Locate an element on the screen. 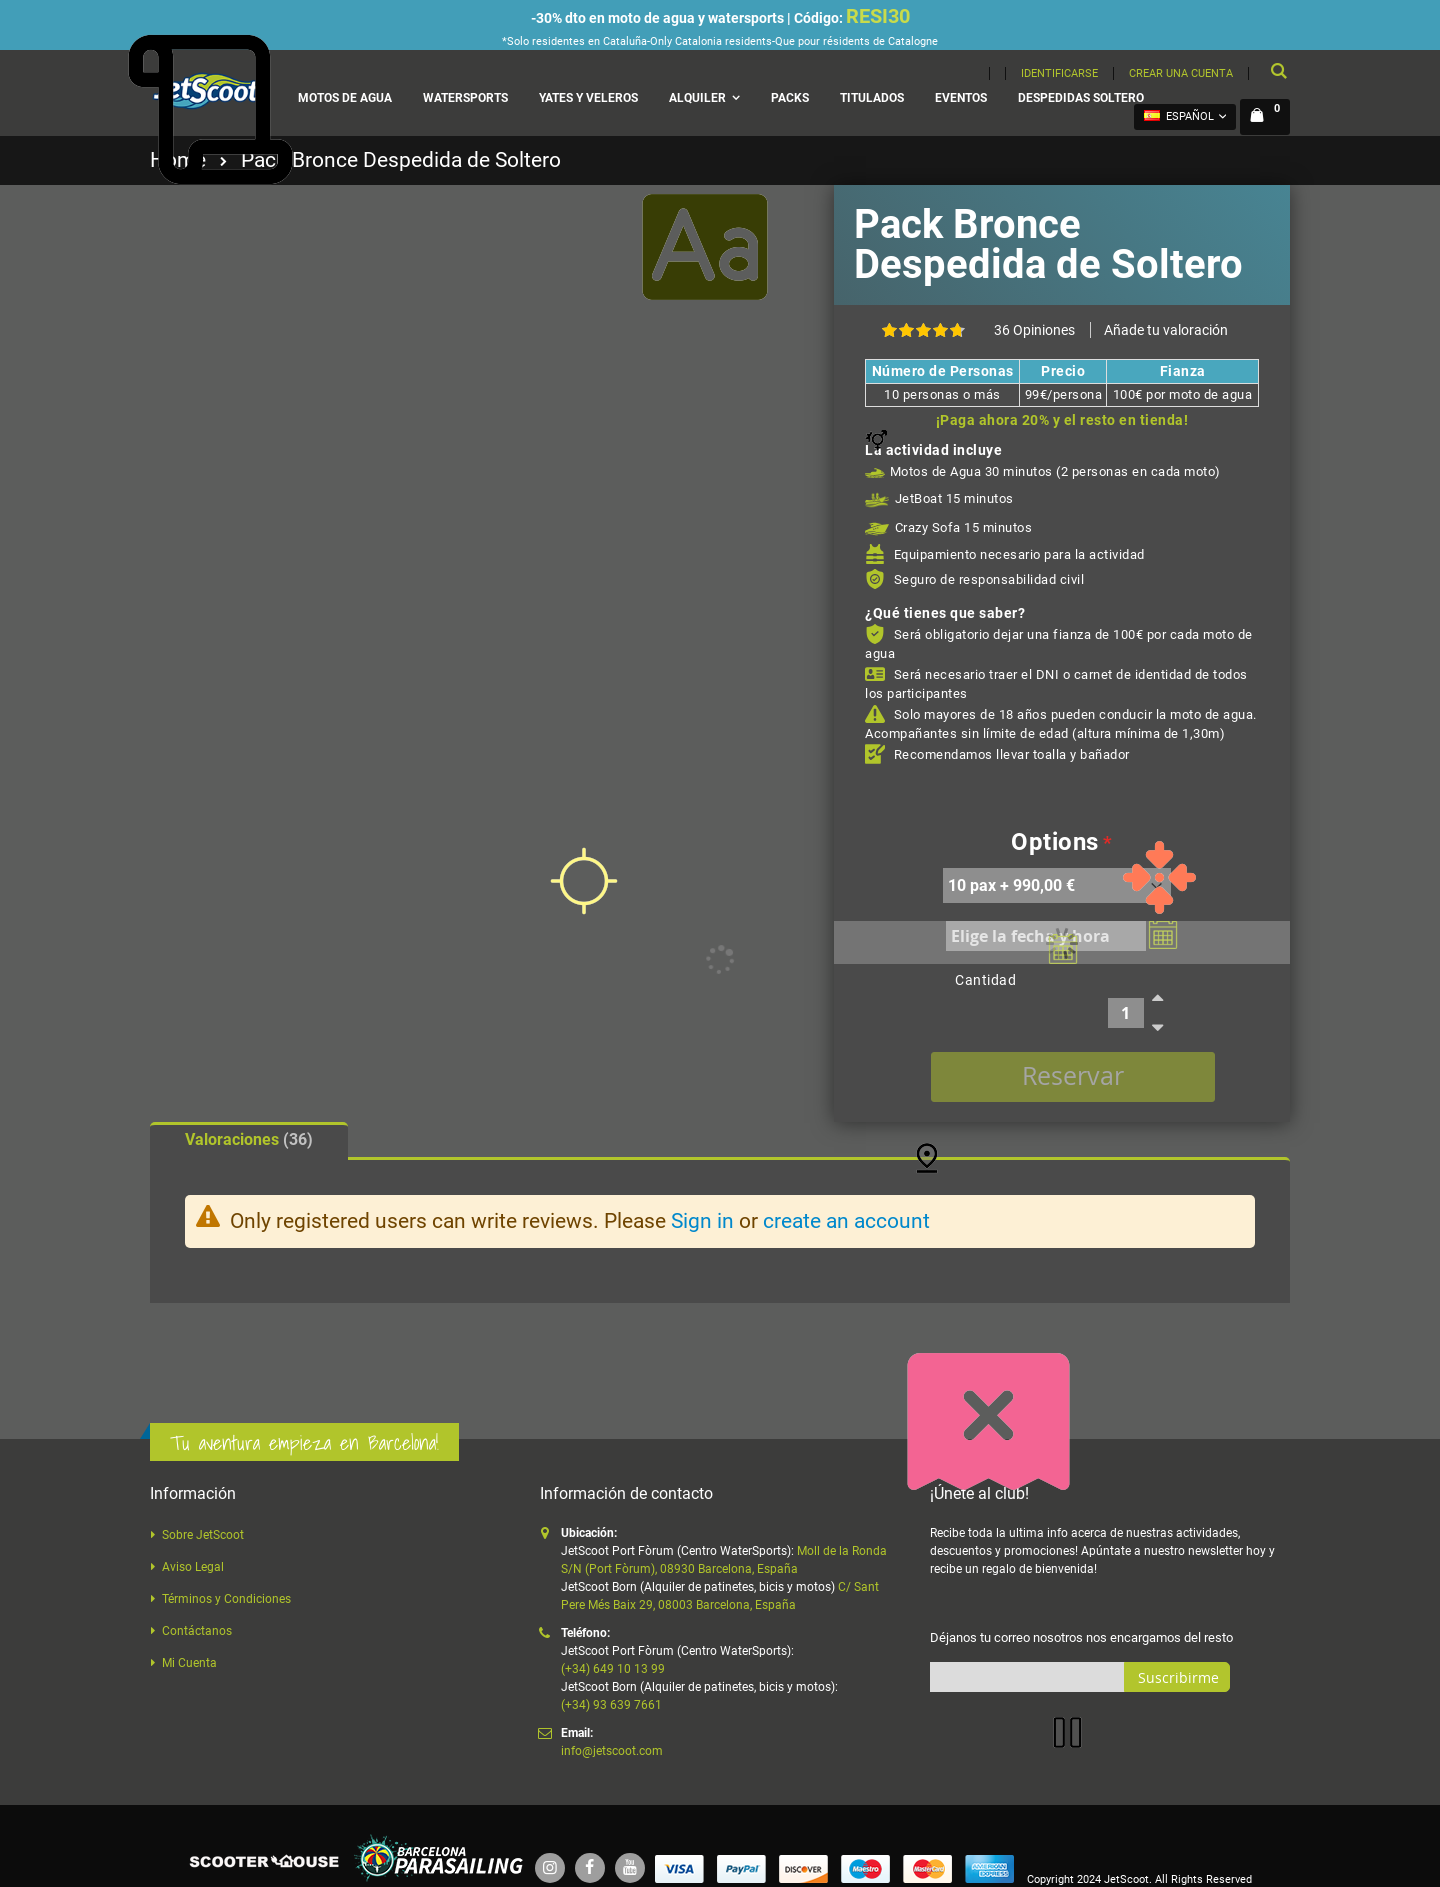 This screenshot has width=1440, height=1887. cancel or void a receipt is located at coordinates (988, 1421).